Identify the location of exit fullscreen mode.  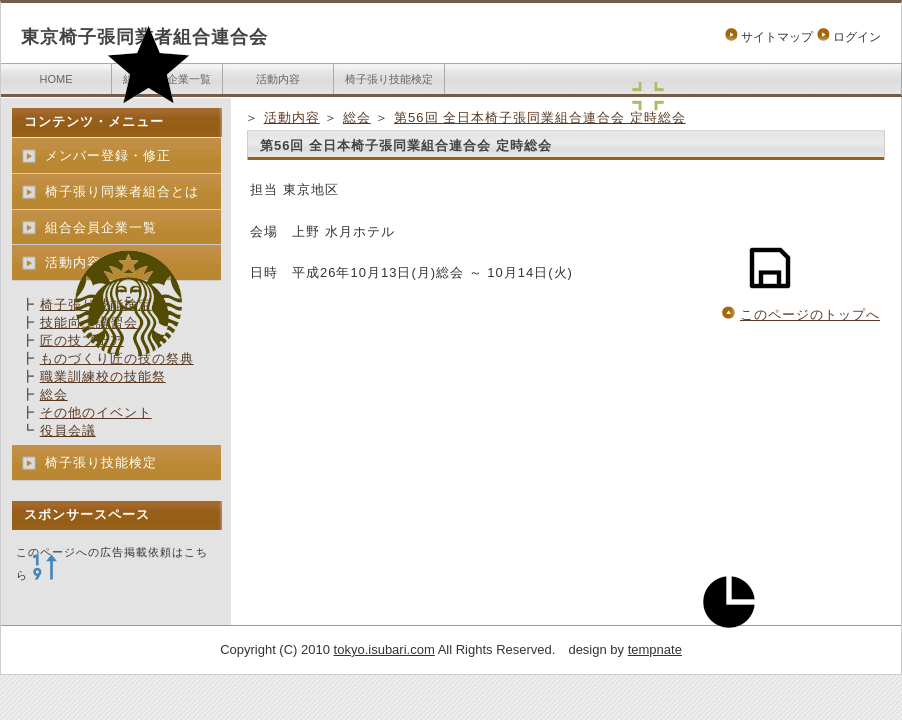
(648, 96).